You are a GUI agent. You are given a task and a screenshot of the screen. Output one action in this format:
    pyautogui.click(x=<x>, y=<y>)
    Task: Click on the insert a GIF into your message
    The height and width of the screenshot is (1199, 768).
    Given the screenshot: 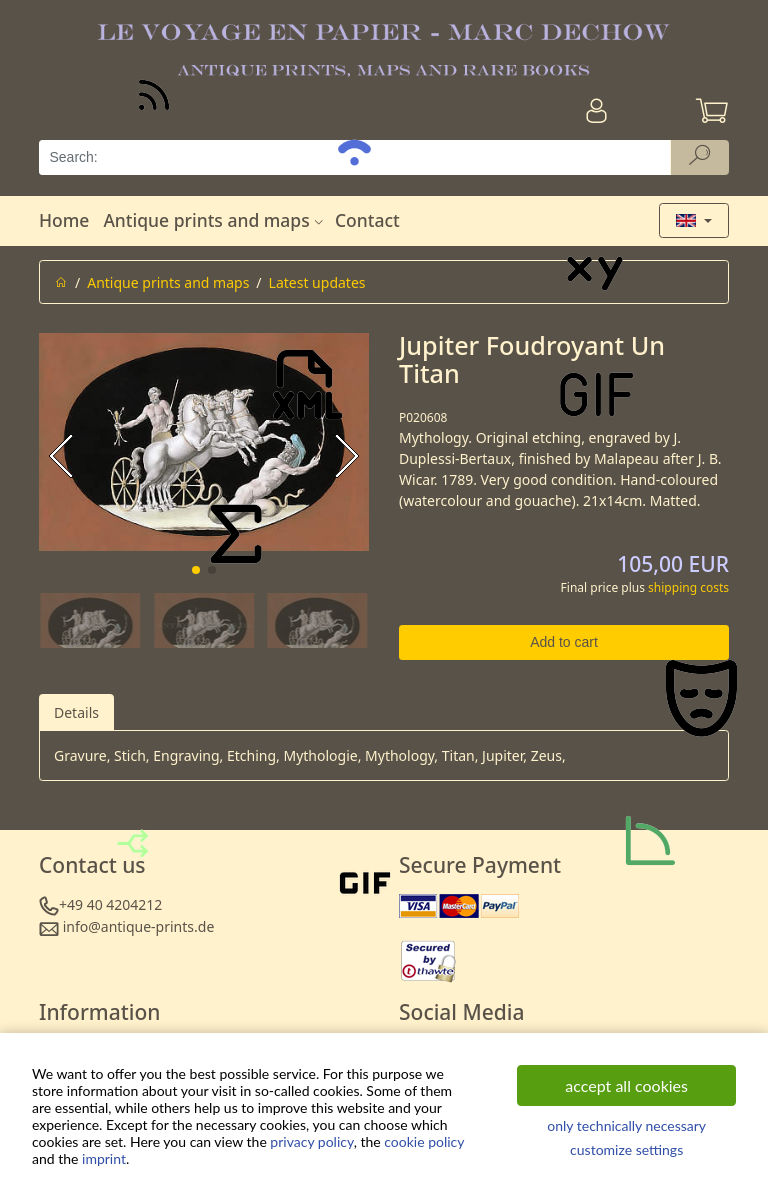 What is the action you would take?
    pyautogui.click(x=595, y=394)
    